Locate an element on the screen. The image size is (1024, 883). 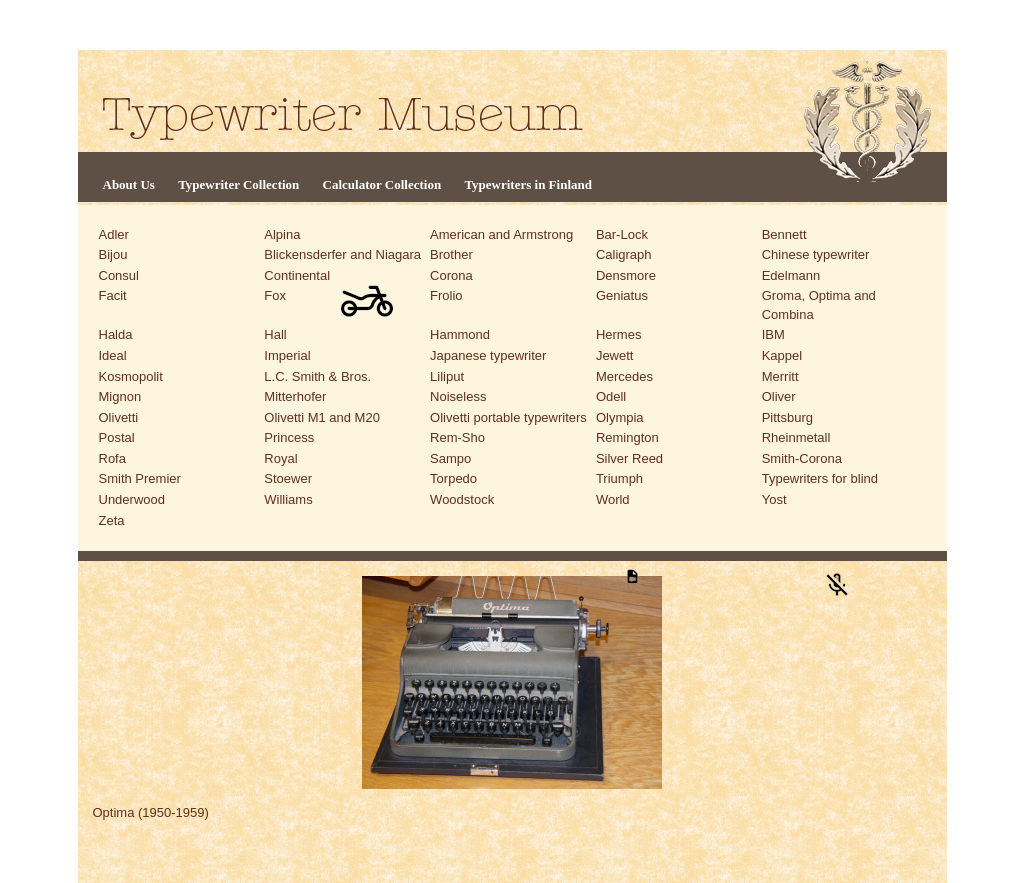
mute your microphone is located at coordinates (837, 585).